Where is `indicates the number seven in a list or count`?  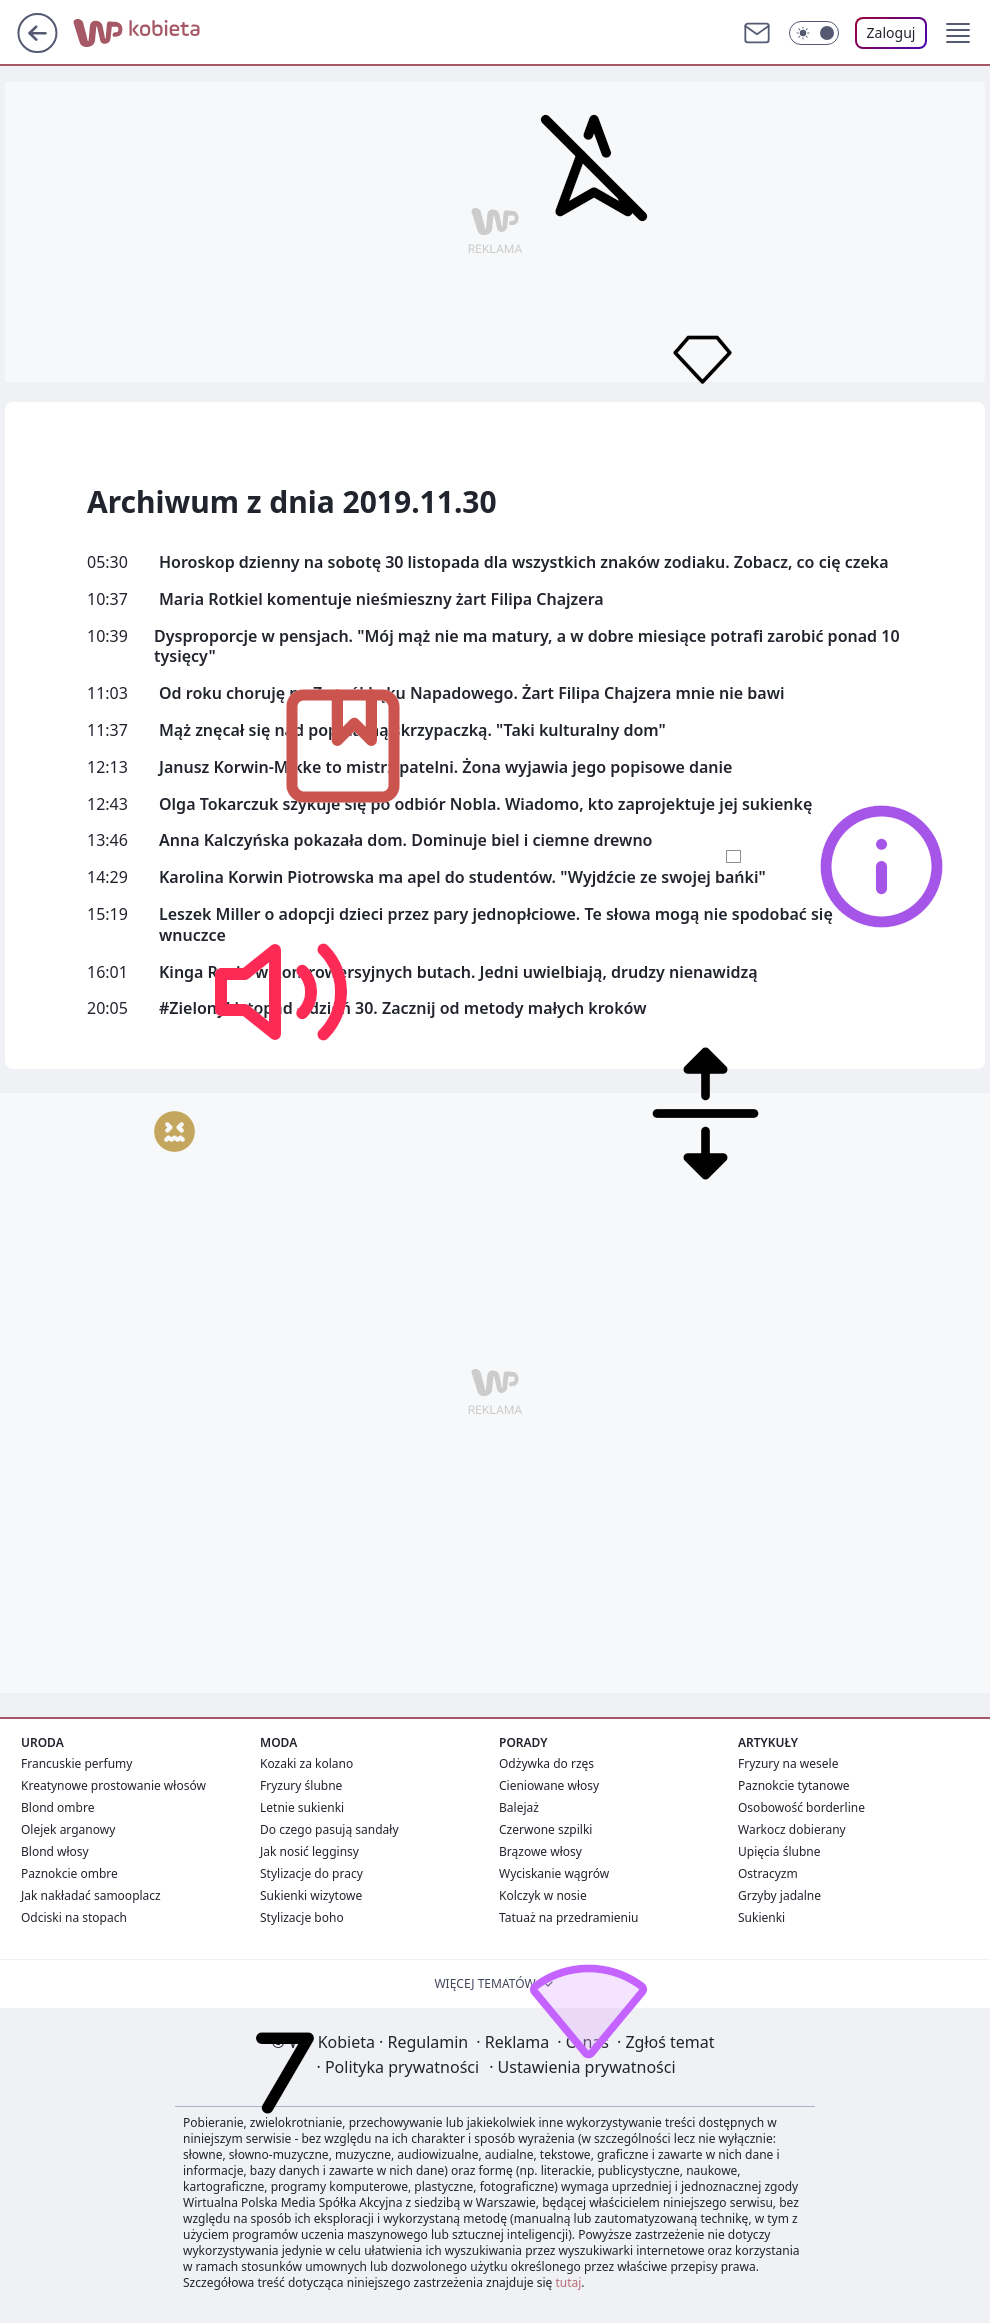 indicates the number seven in a list or count is located at coordinates (285, 2073).